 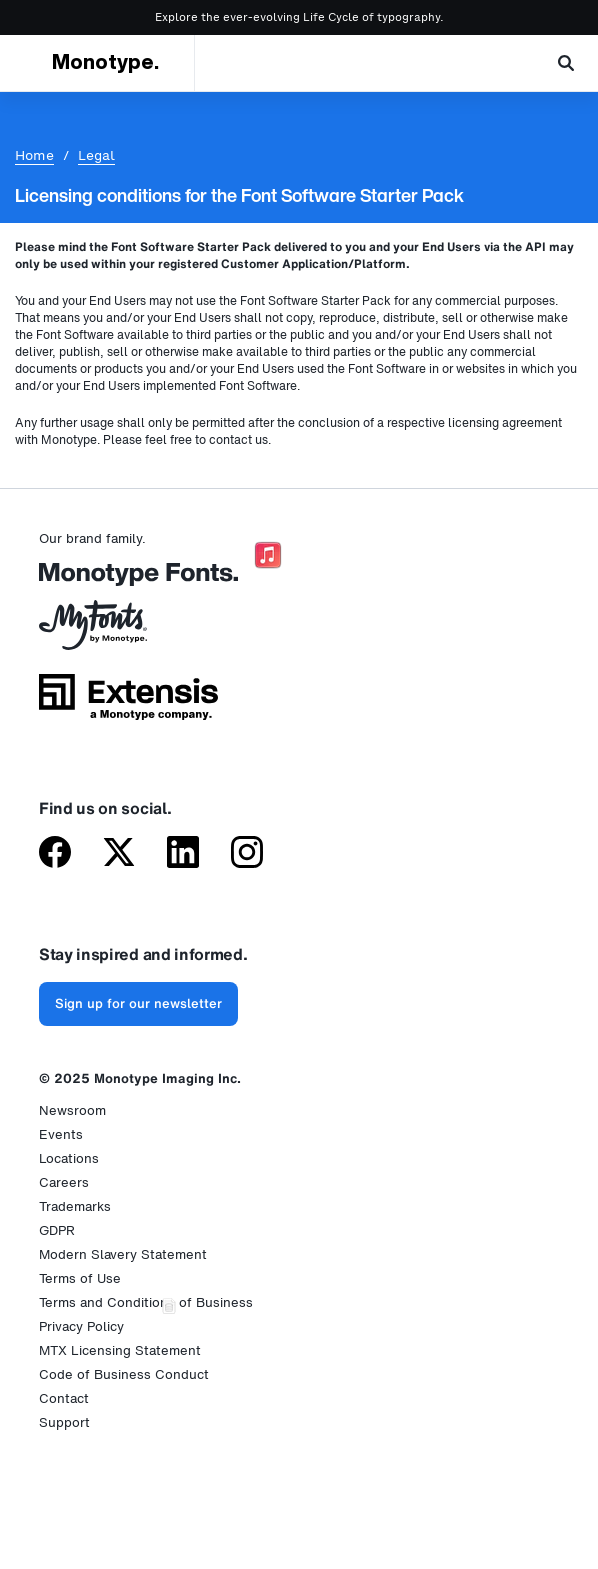 I want to click on open the music player app, so click(x=268, y=555).